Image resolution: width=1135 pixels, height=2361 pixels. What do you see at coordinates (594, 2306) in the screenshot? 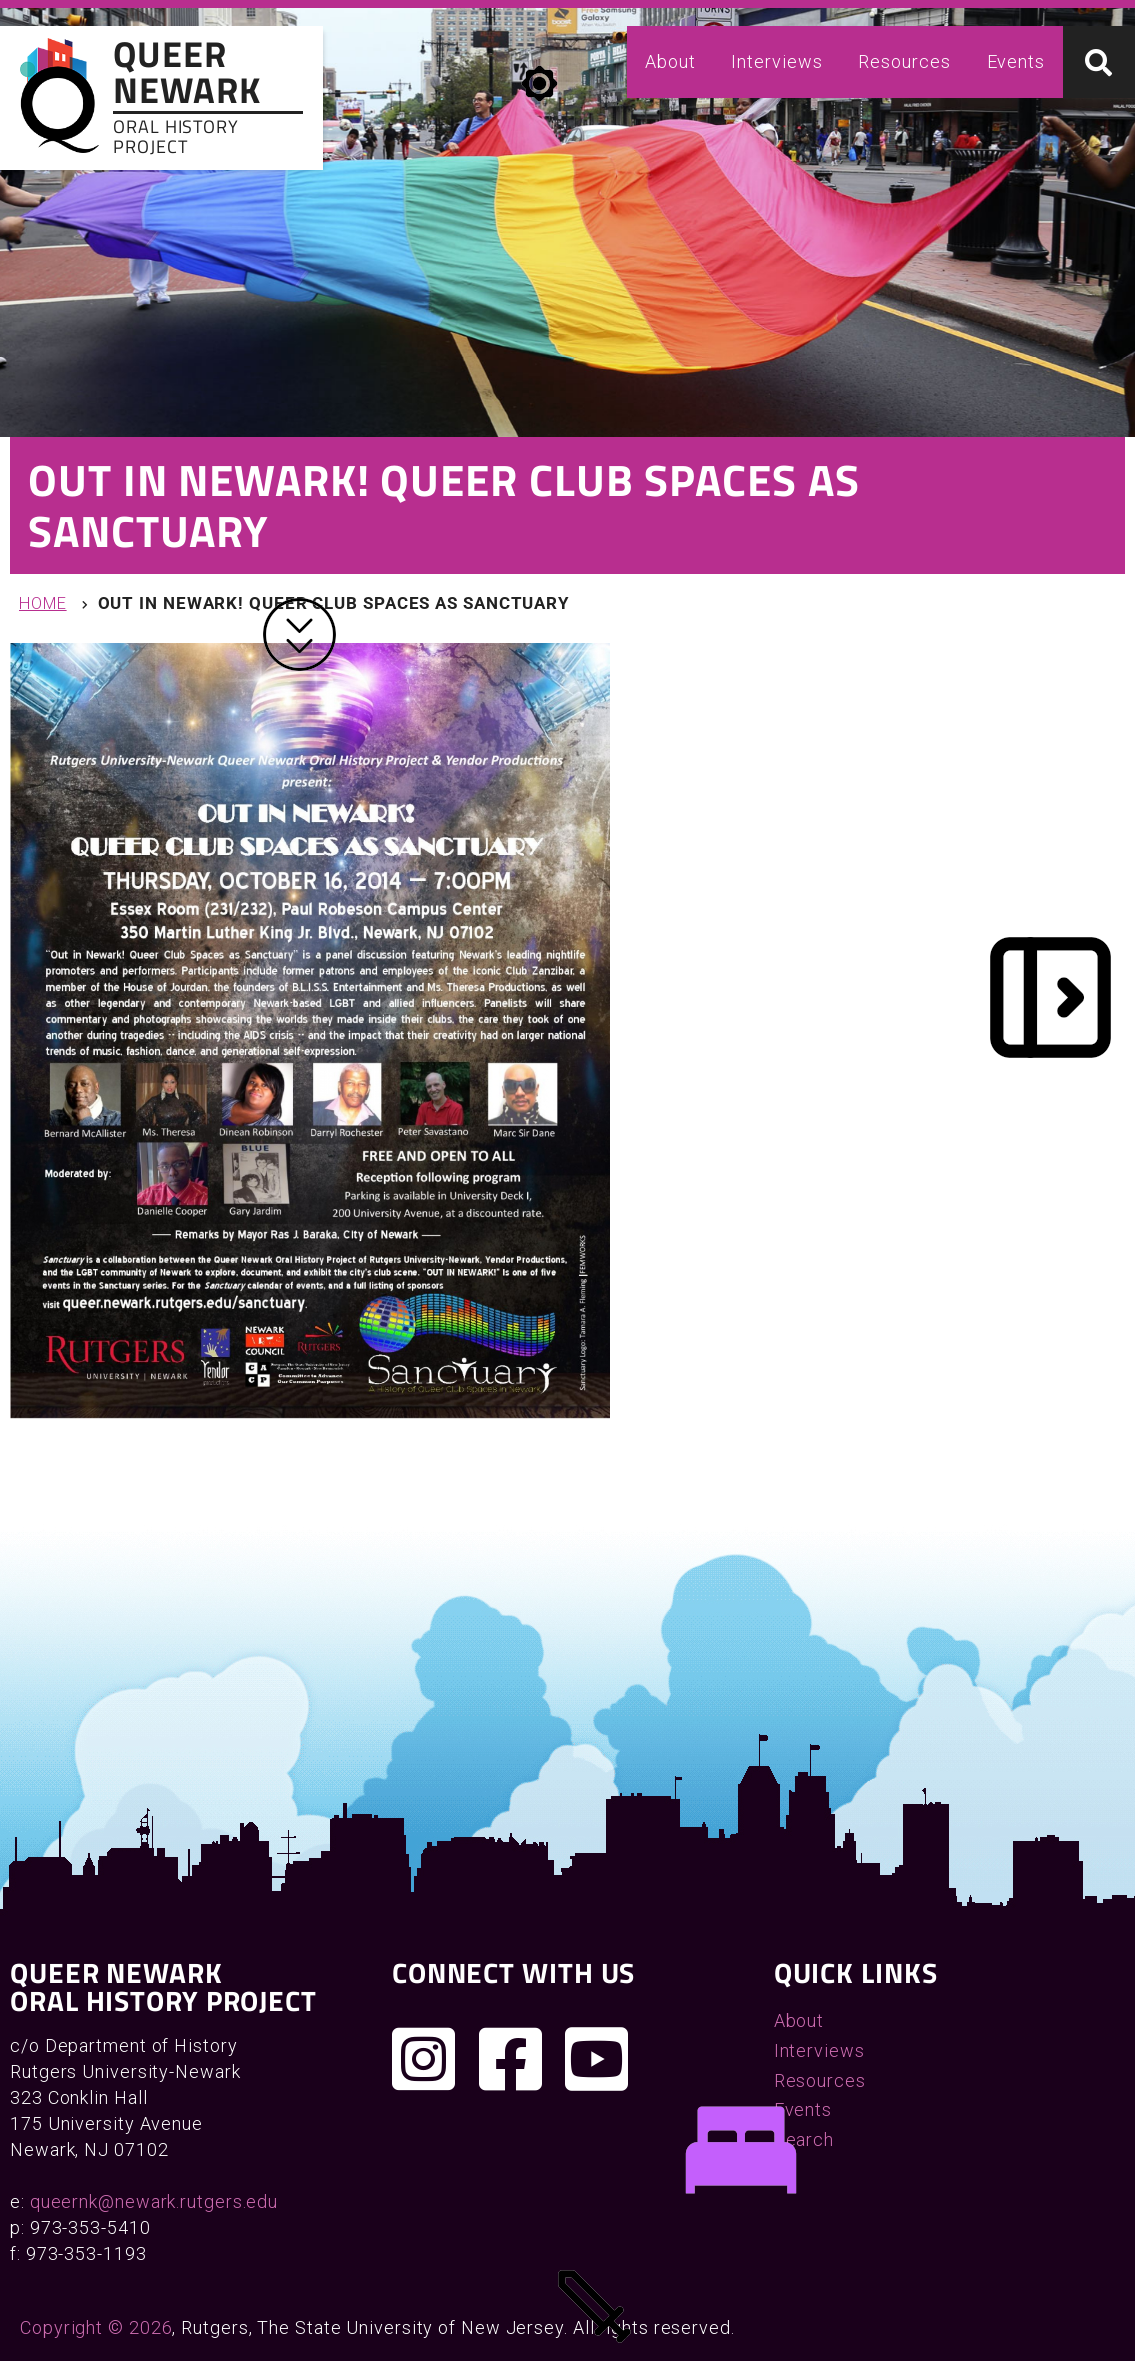
I see `access weapons or combat features` at bounding box center [594, 2306].